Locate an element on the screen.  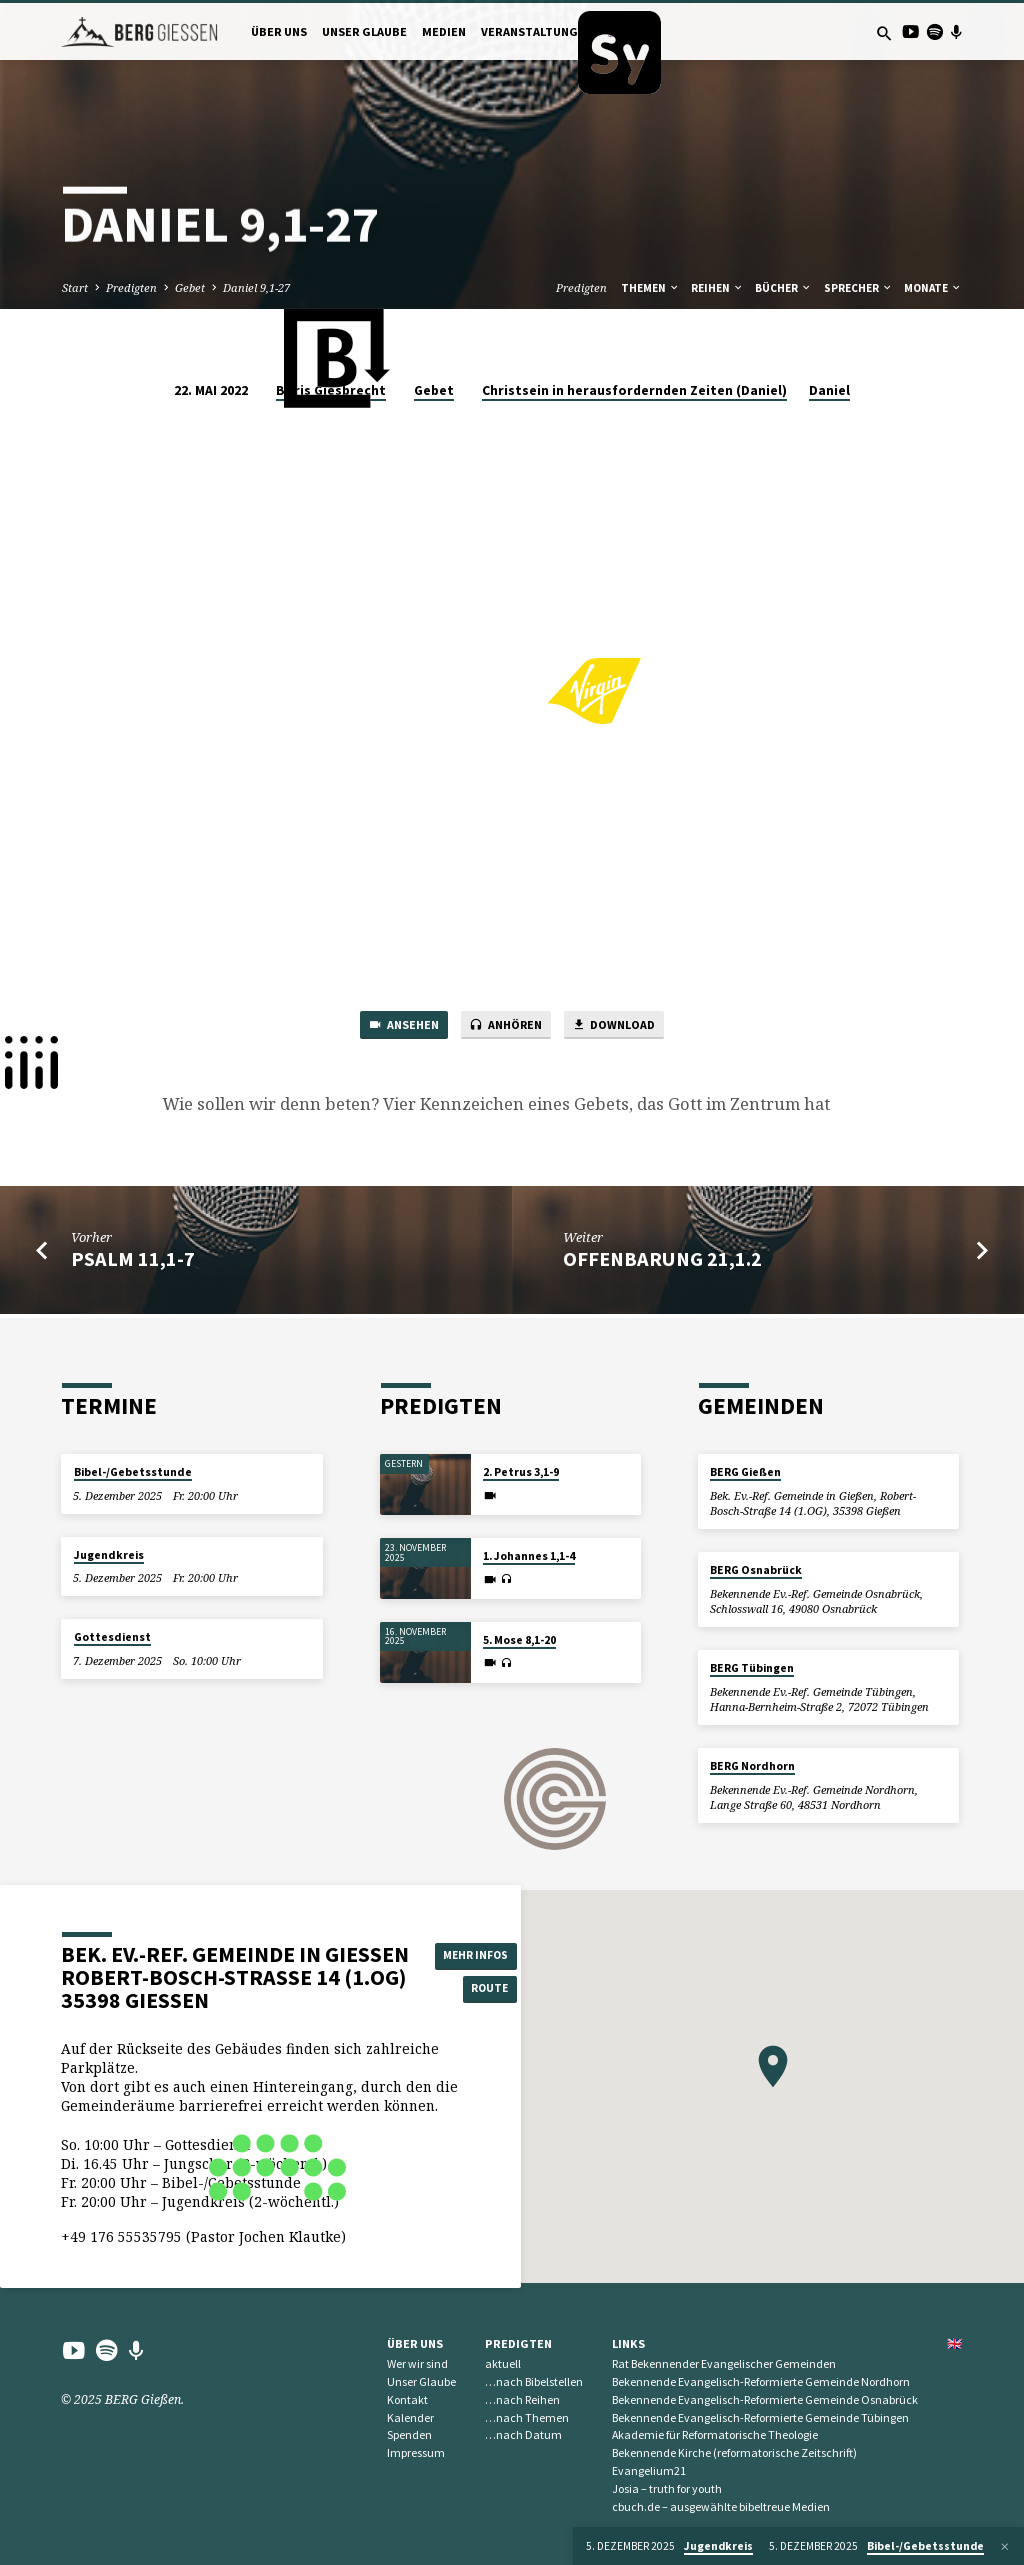
open brandfolder digital asset management is located at coordinates (337, 358).